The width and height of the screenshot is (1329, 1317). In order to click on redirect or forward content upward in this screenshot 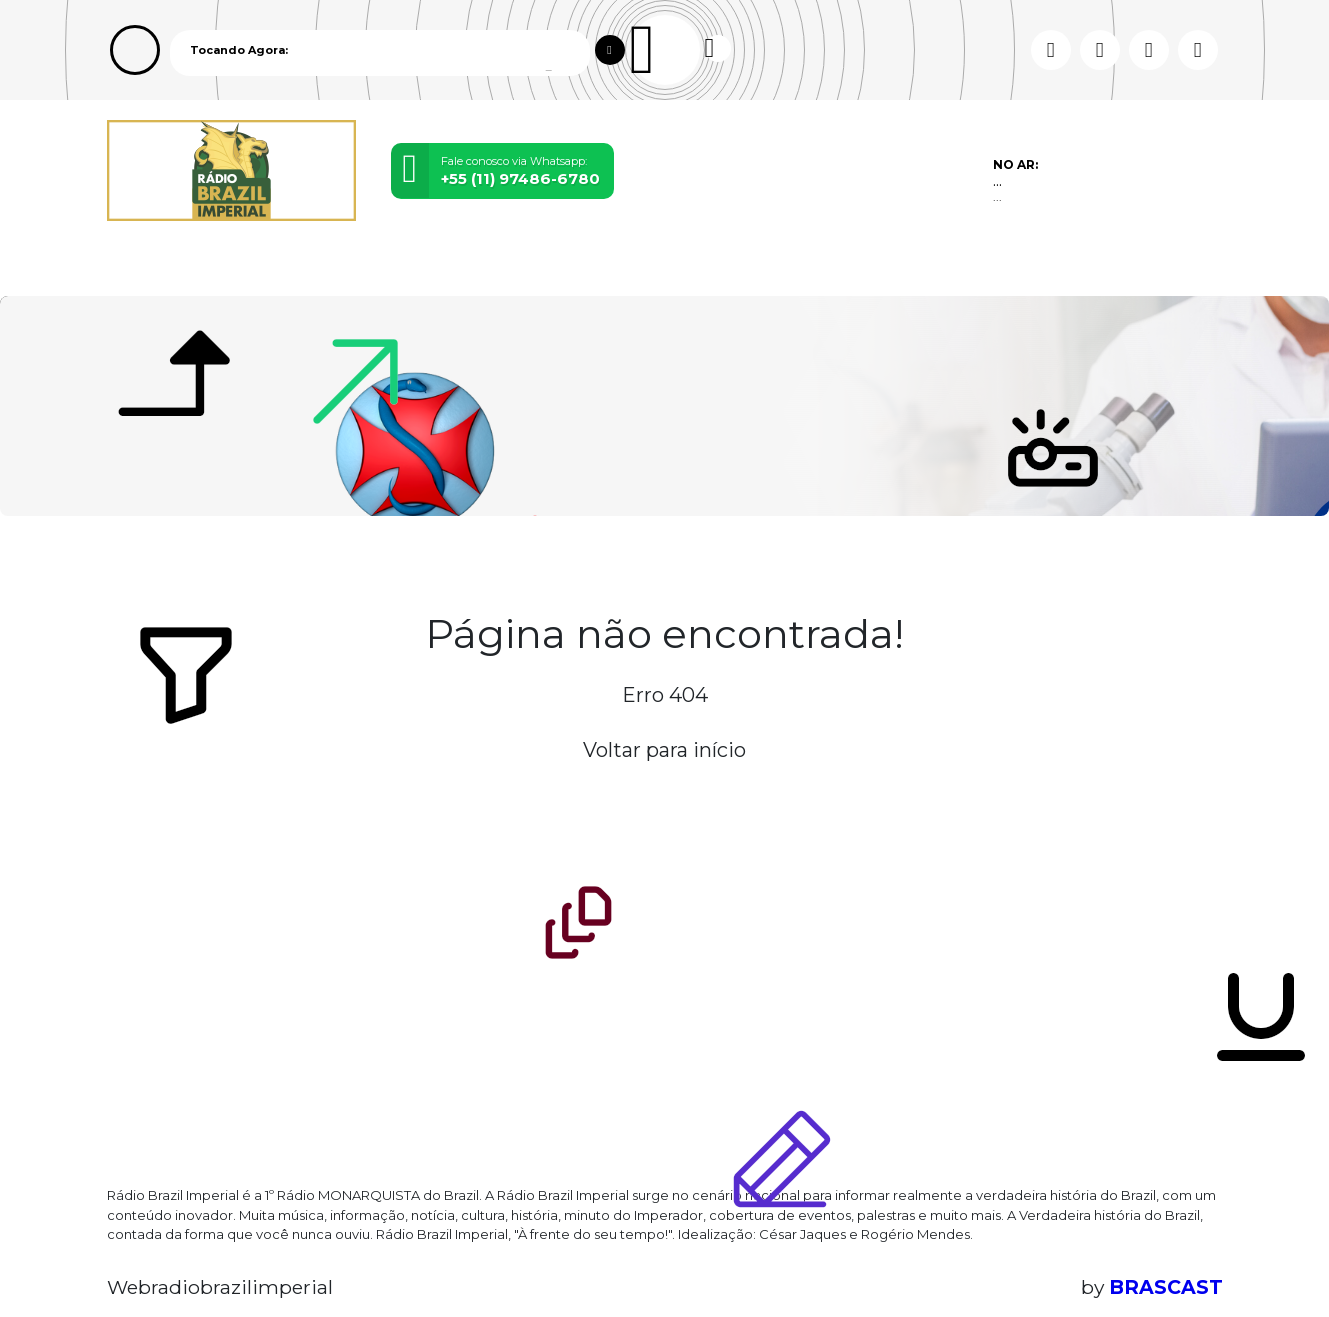, I will do `click(178, 377)`.